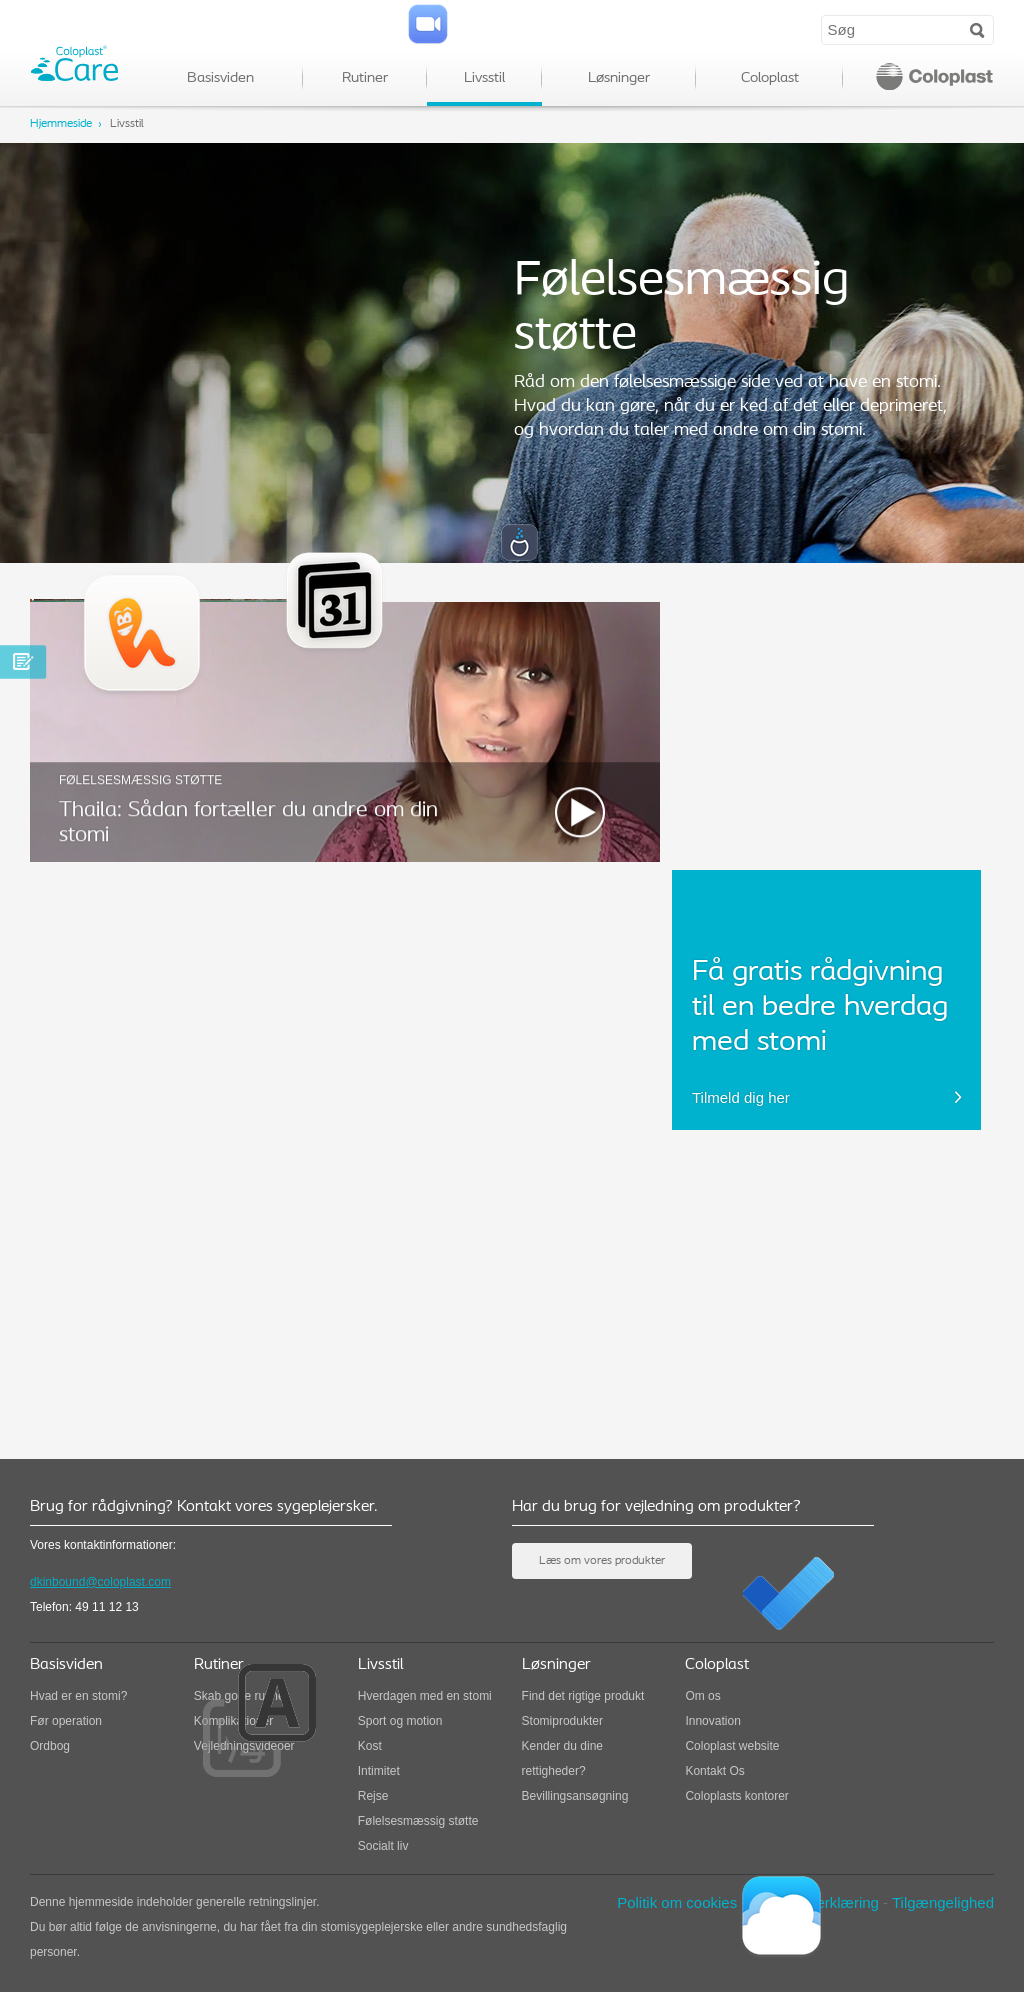  What do you see at coordinates (334, 600) in the screenshot?
I see `open notion calendar app` at bounding box center [334, 600].